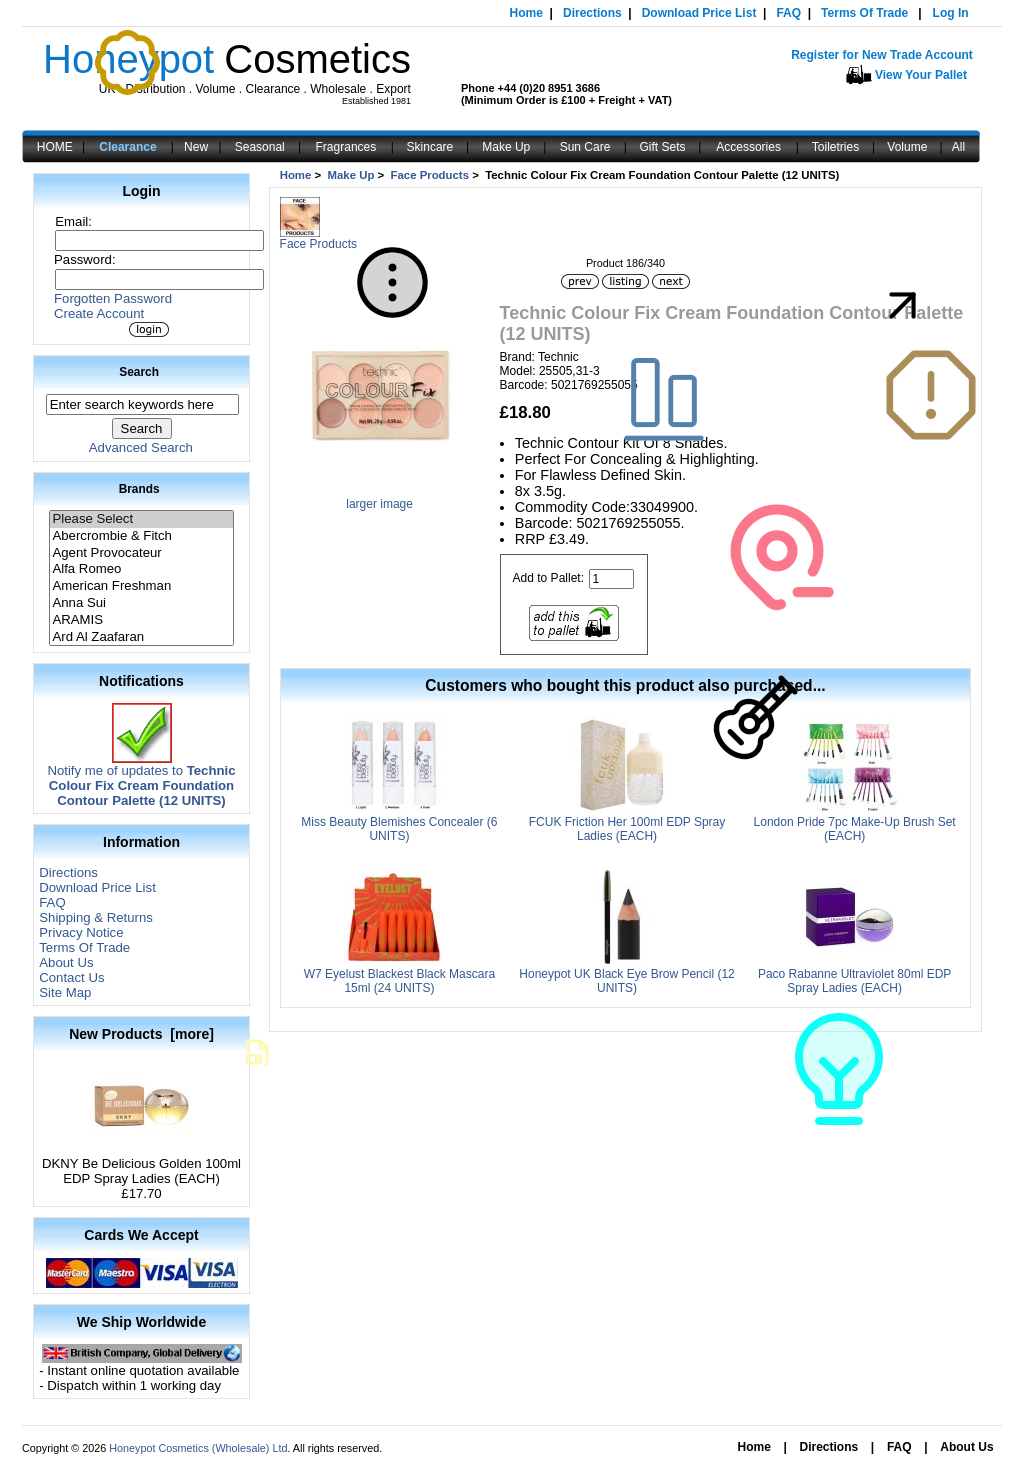 Image resolution: width=1024 pixels, height=1464 pixels. Describe the element at coordinates (777, 556) in the screenshot. I see `remove a location pin from the map` at that location.